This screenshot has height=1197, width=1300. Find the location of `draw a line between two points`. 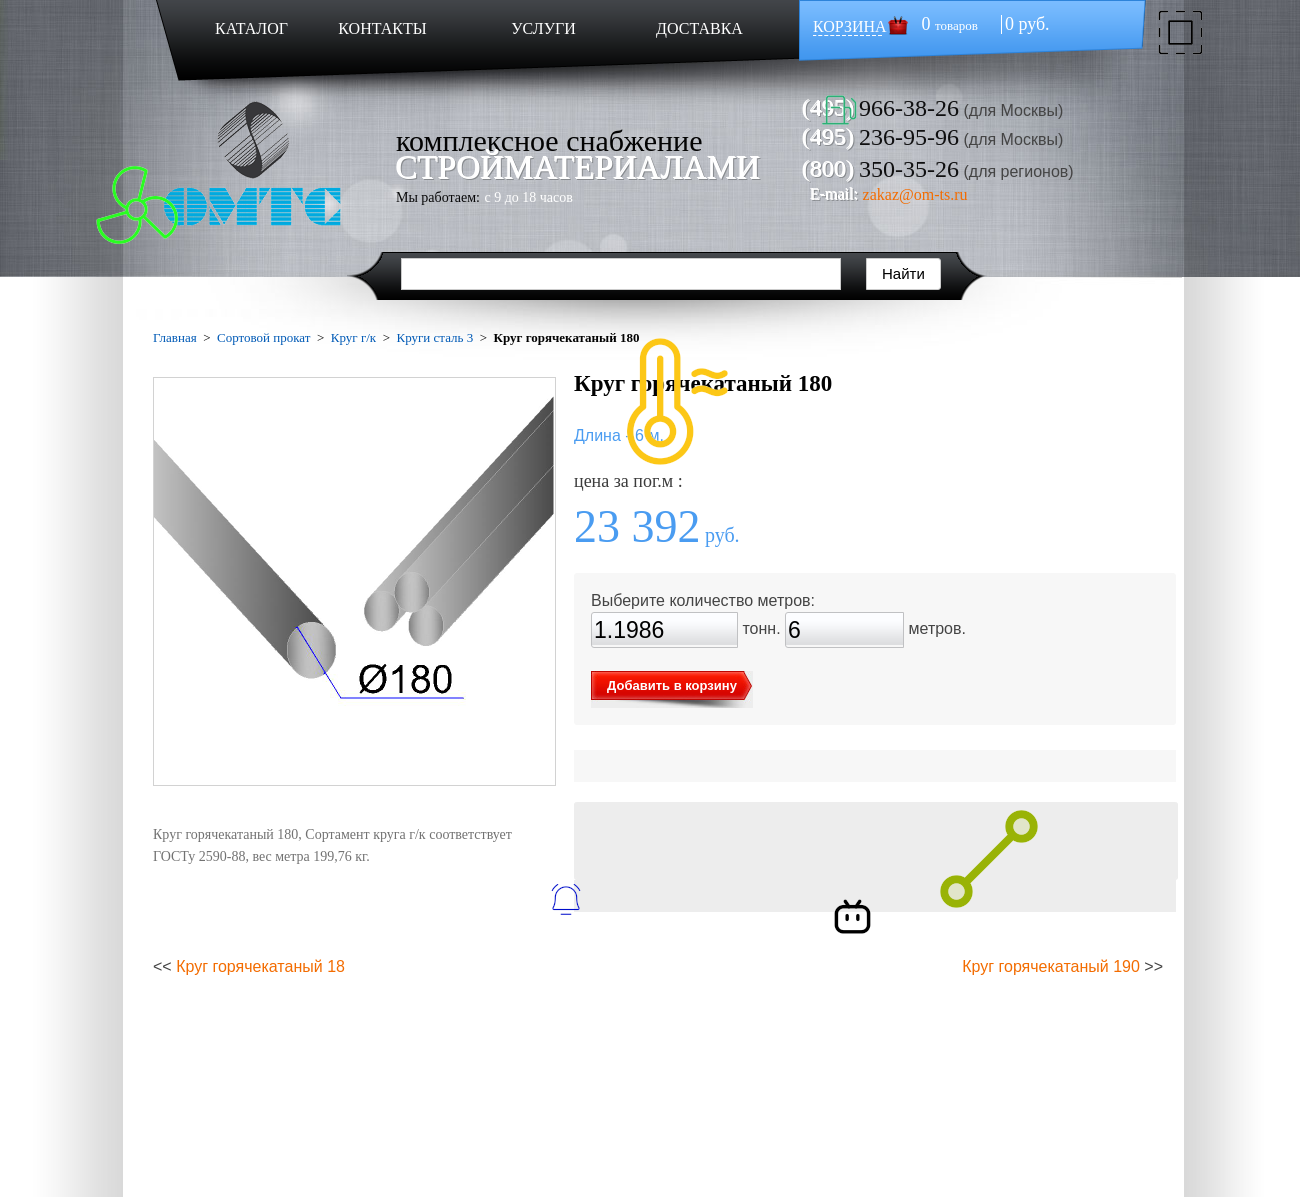

draw a line between two points is located at coordinates (989, 859).